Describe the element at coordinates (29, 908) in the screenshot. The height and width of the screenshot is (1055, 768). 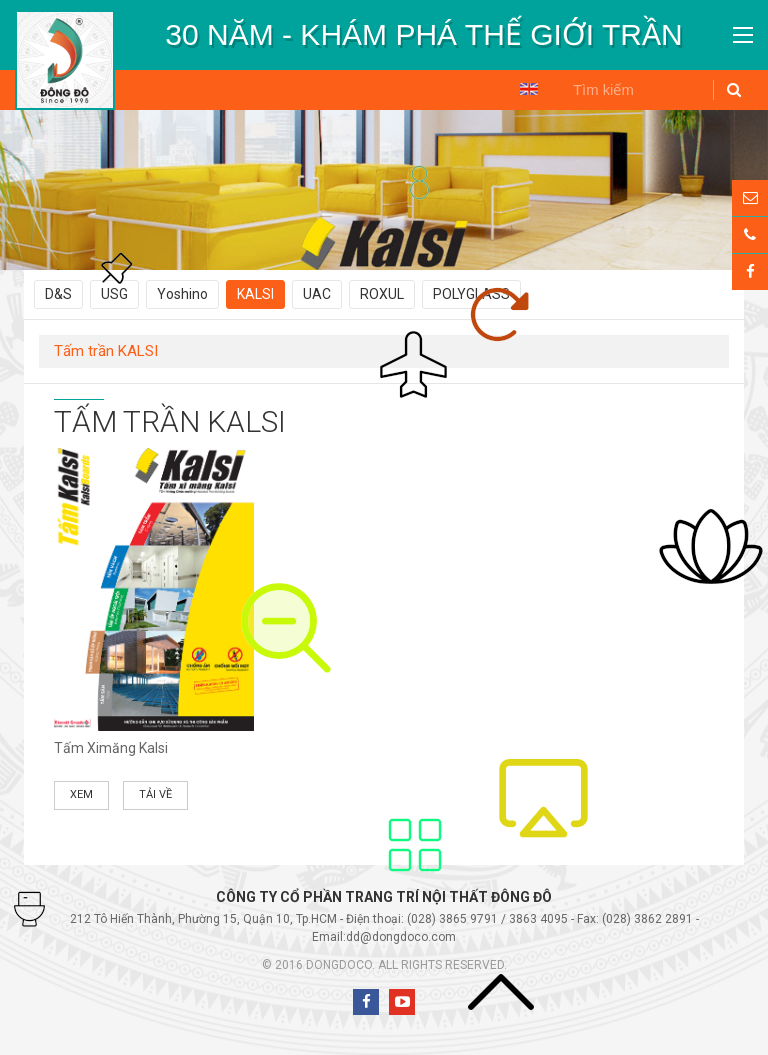
I see `locate nearby restrooms` at that location.